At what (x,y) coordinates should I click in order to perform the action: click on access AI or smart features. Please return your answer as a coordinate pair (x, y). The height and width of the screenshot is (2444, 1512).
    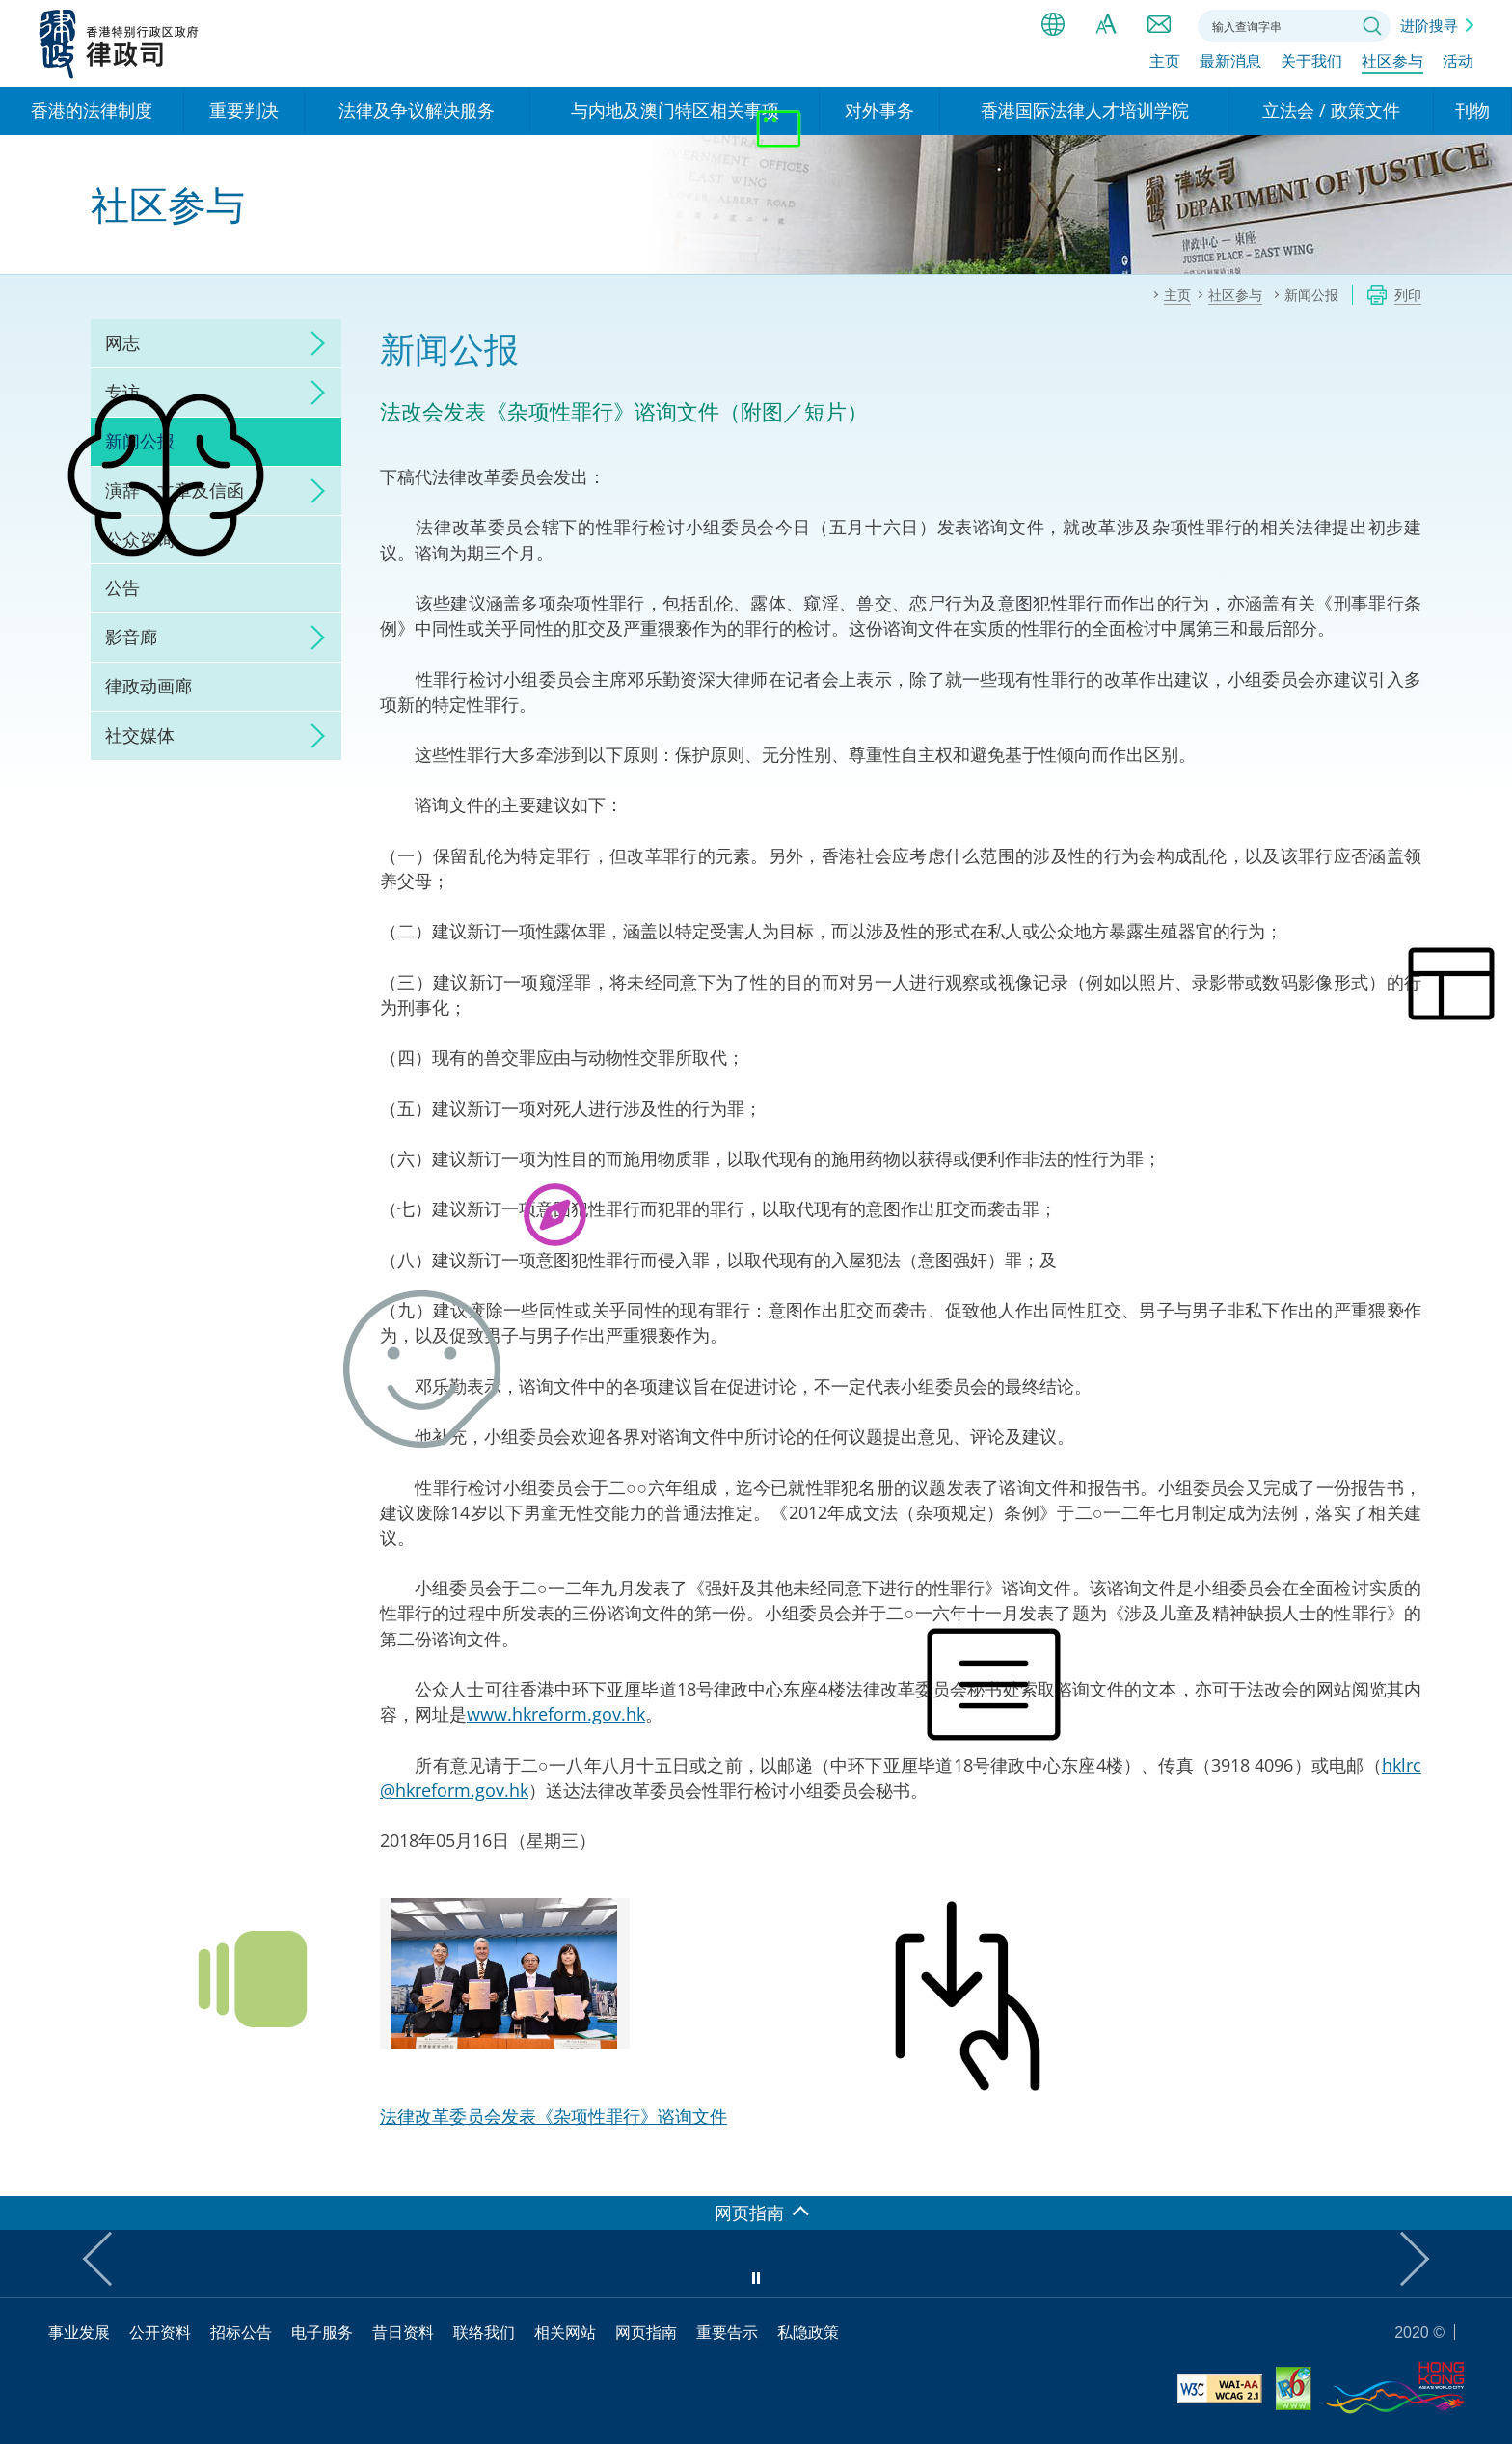
    Looking at the image, I should click on (166, 478).